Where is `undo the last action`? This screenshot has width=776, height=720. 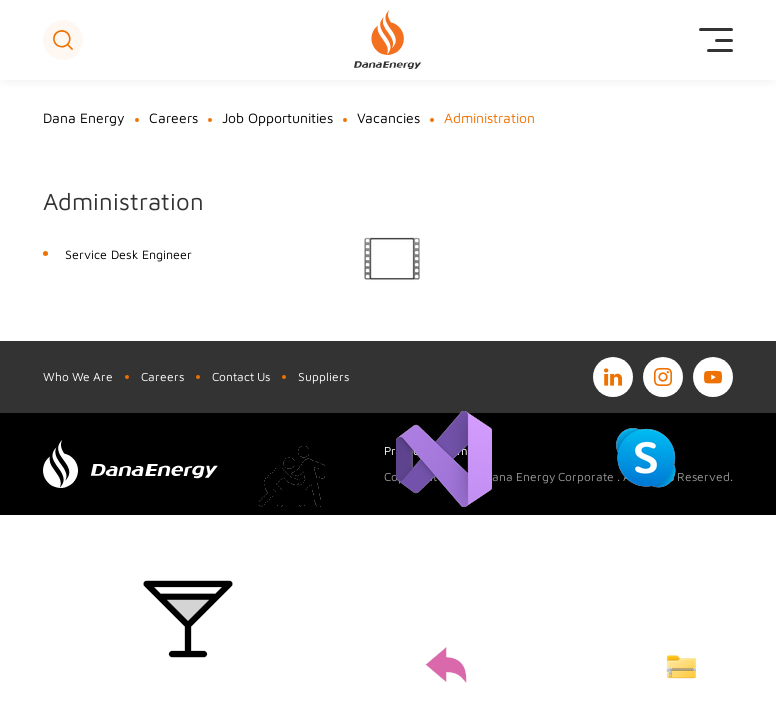 undo the last action is located at coordinates (446, 665).